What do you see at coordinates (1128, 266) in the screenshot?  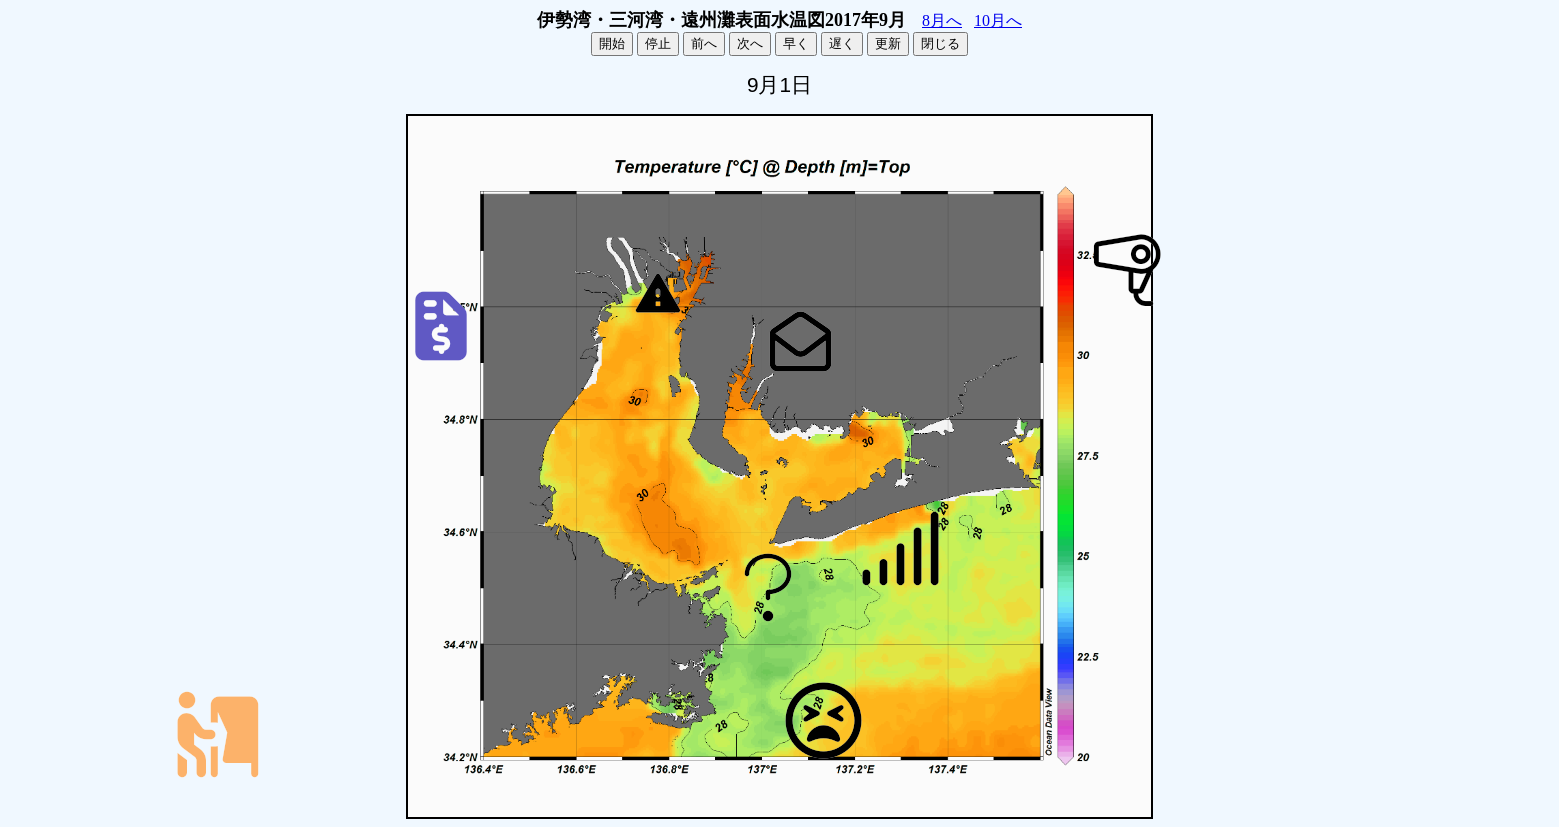 I see `hair styling or salon services` at bounding box center [1128, 266].